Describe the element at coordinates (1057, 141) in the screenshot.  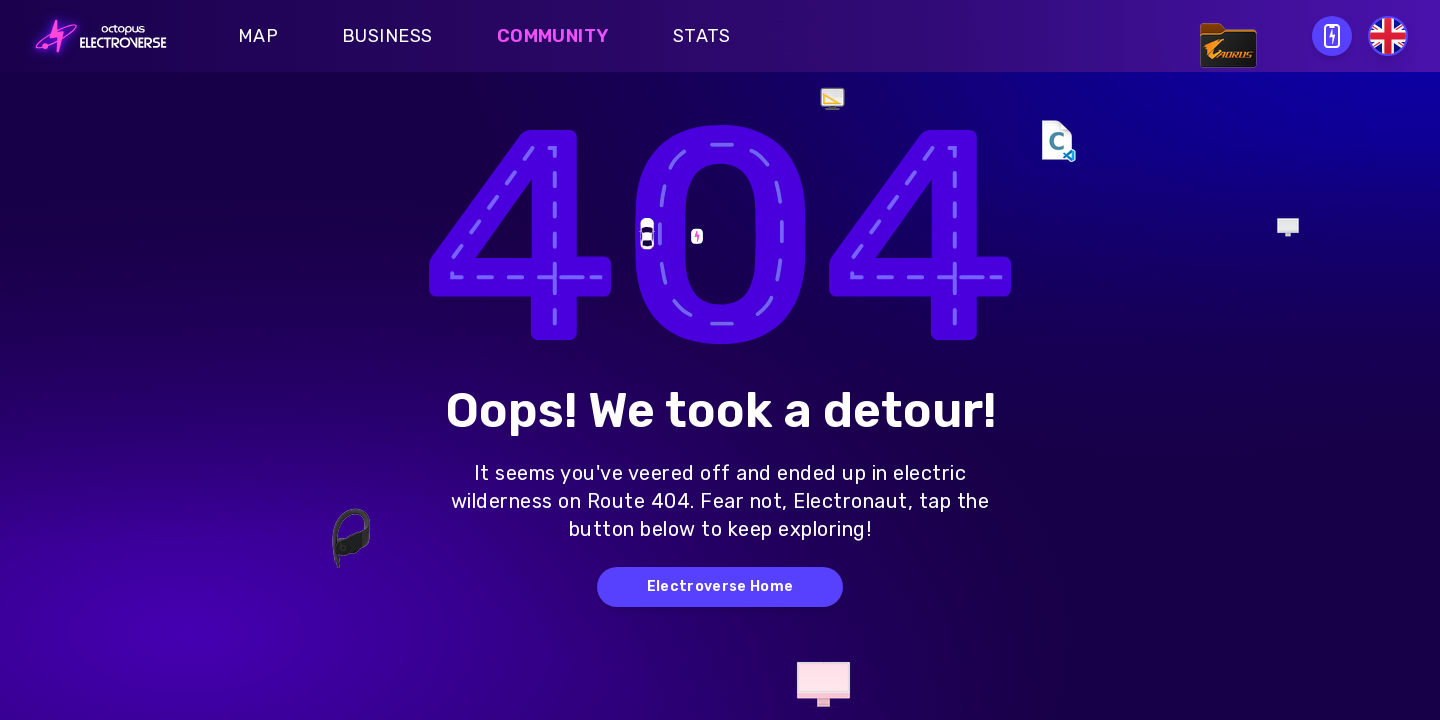
I see `open a C programming file in Visual Studio Code` at that location.